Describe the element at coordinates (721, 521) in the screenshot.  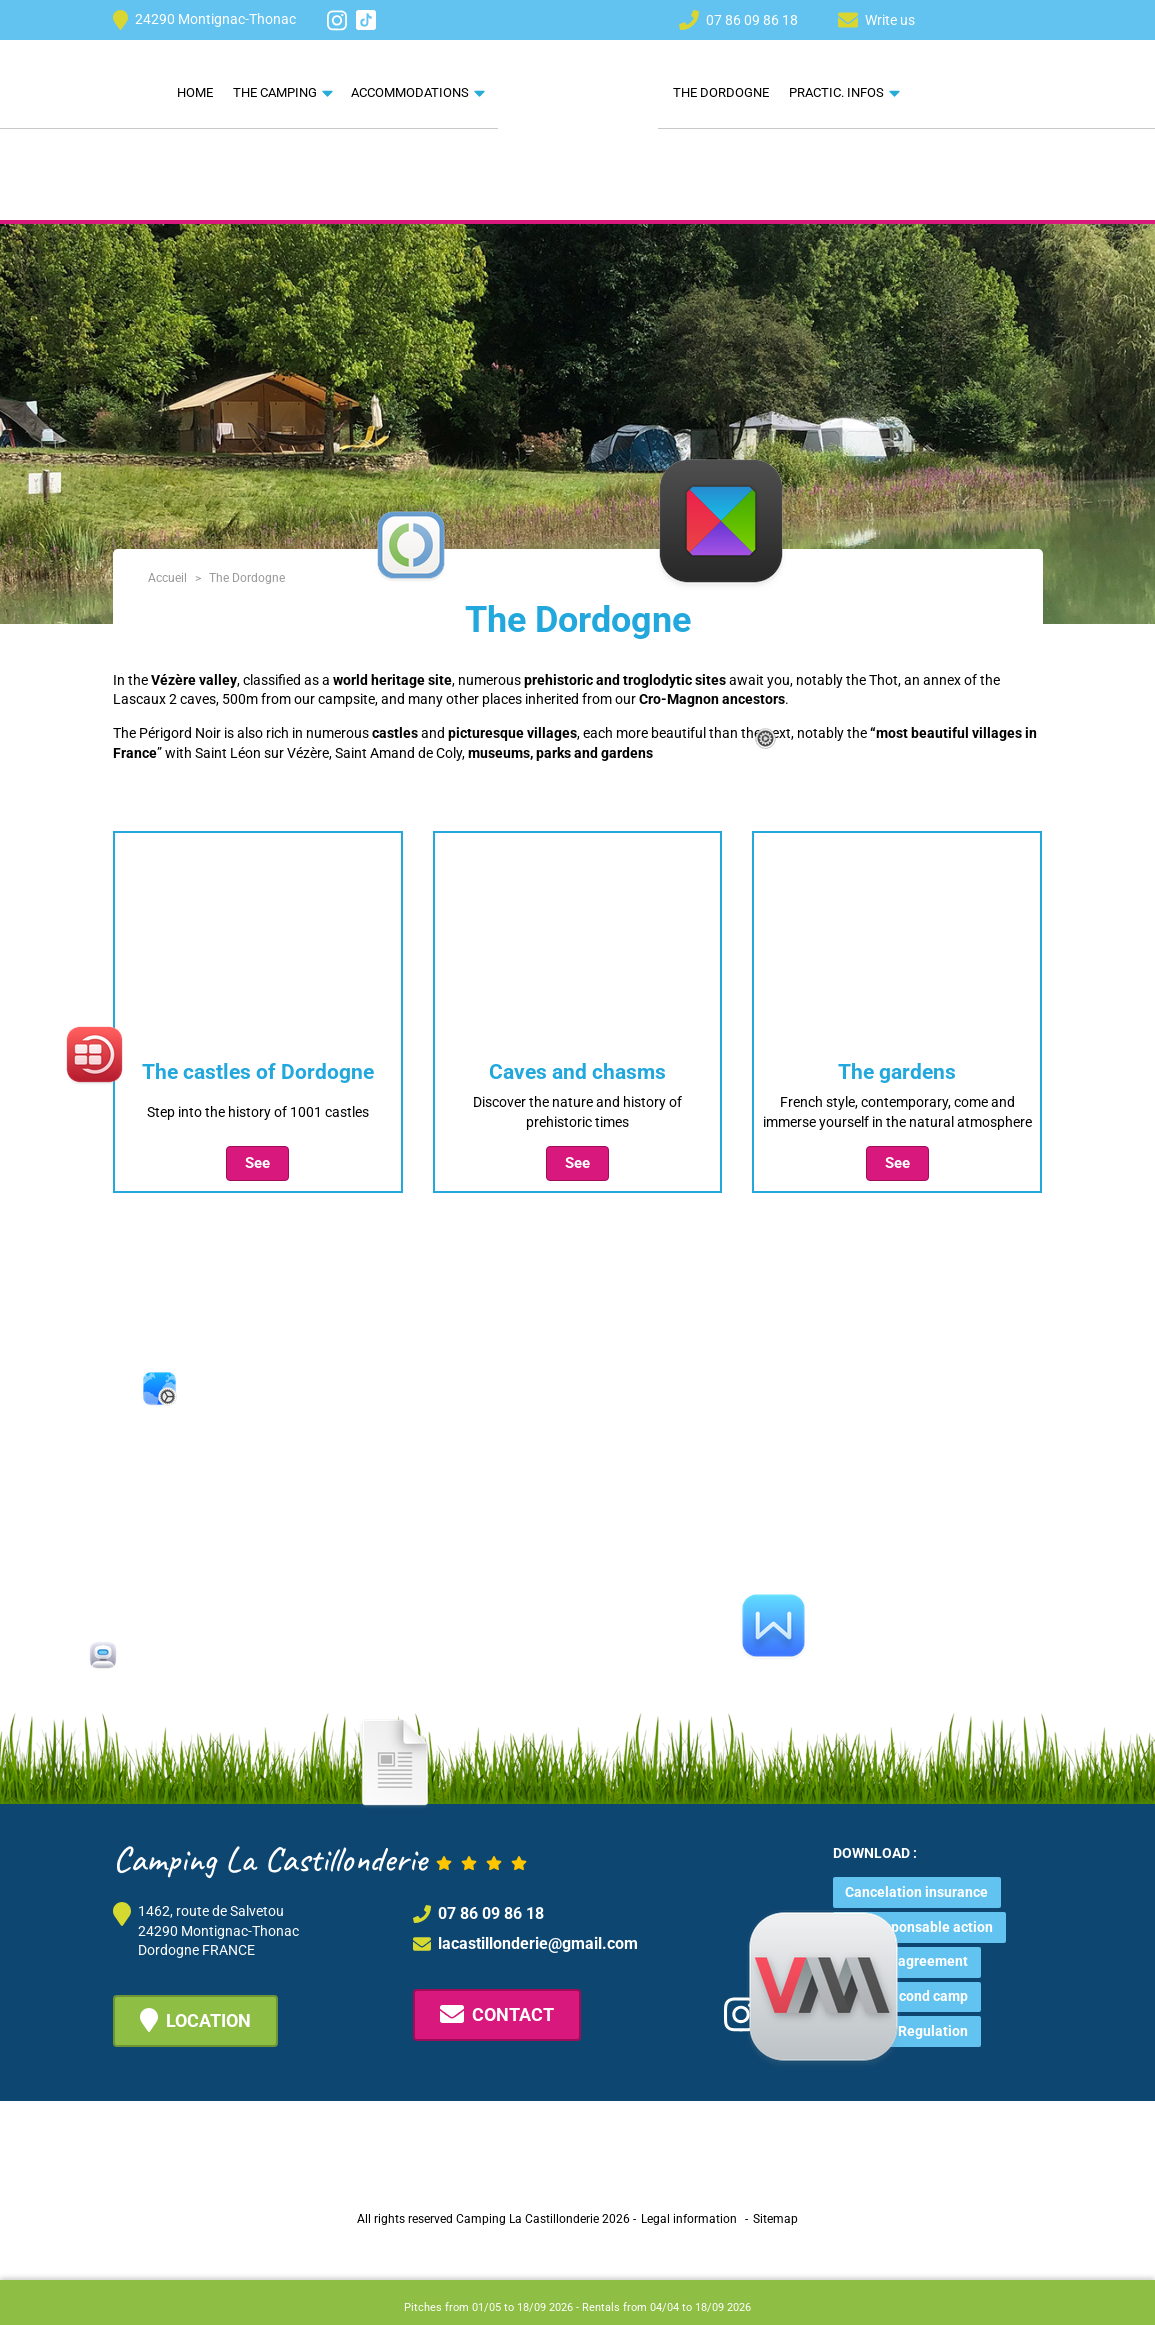
I see `launch gnome tetravex puzzle game` at that location.